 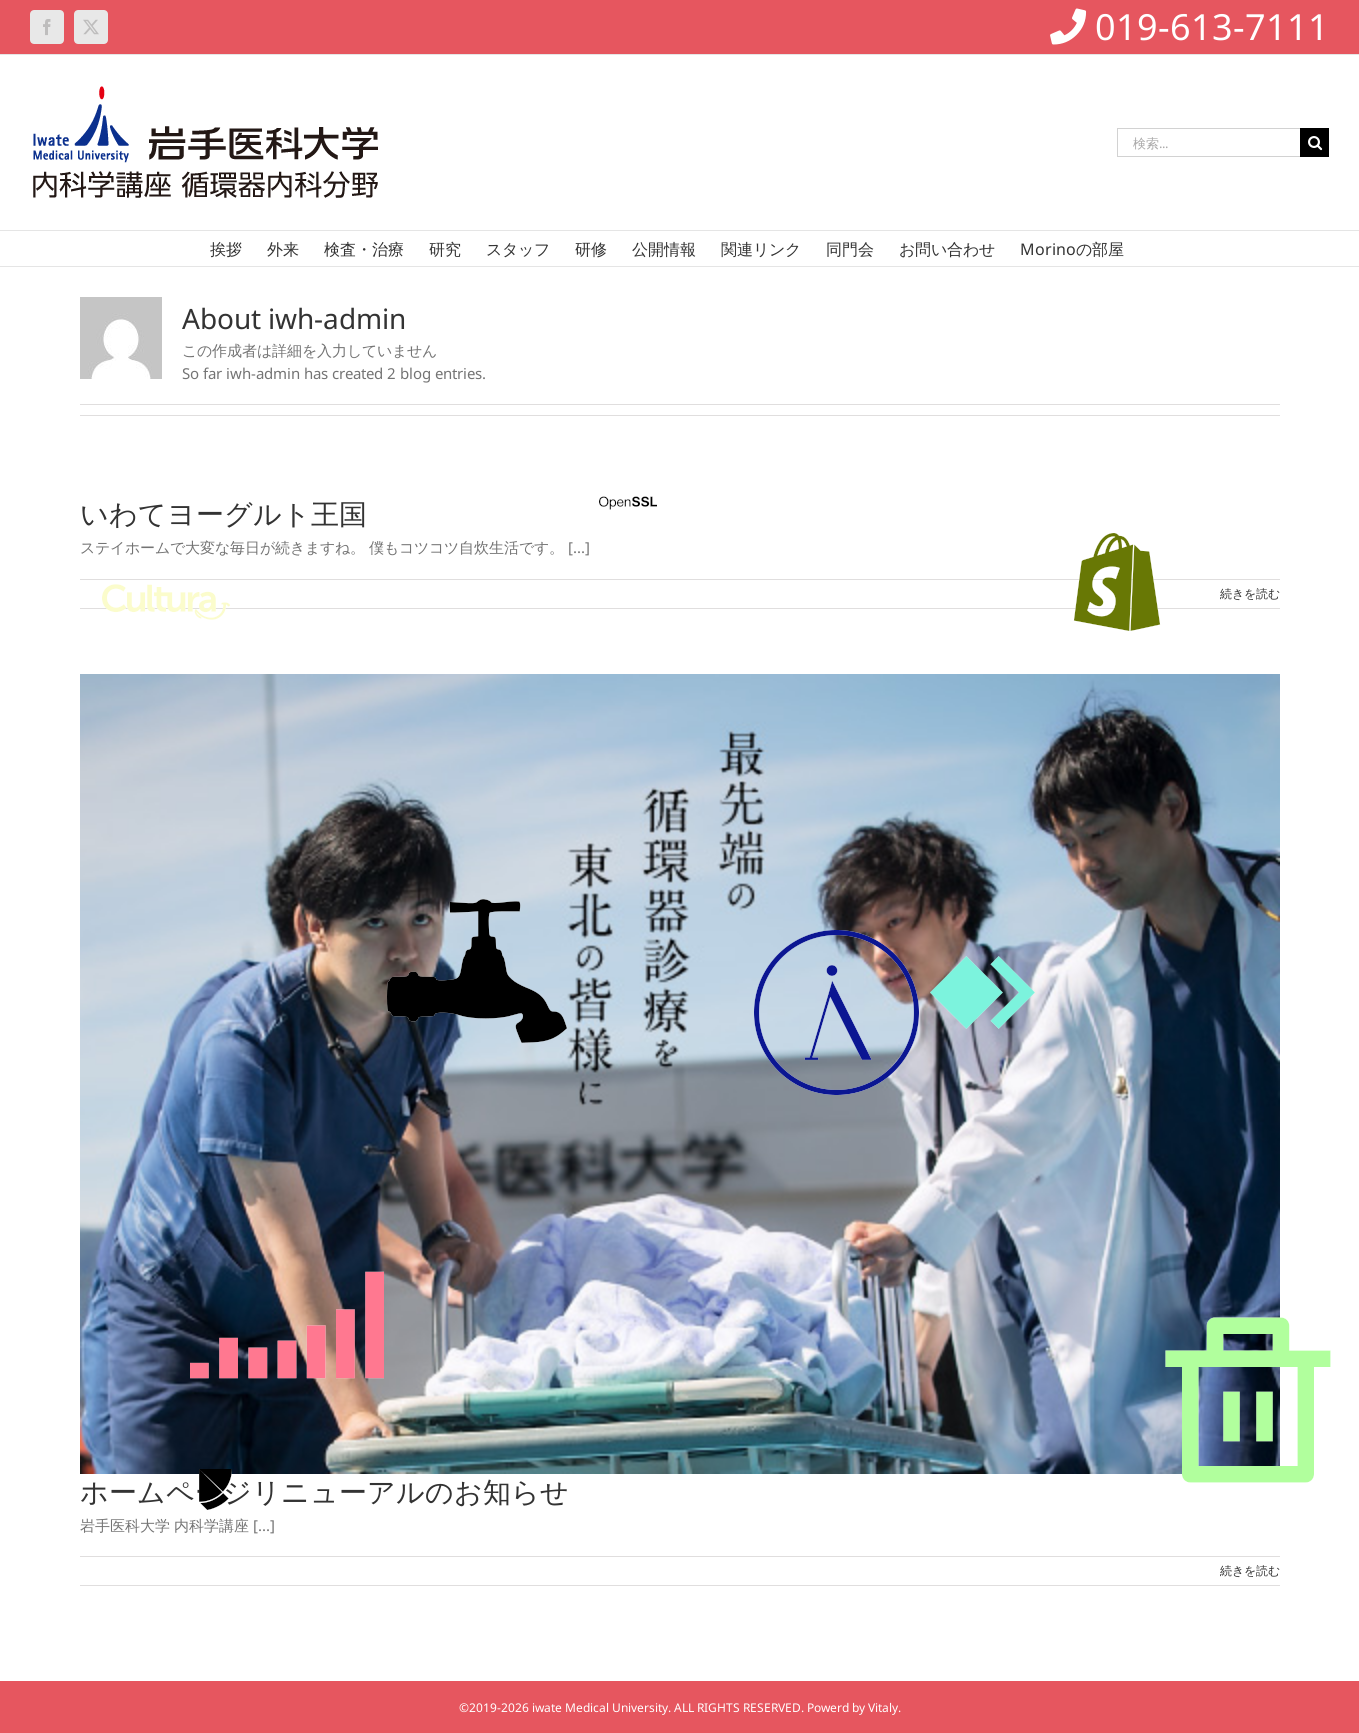 What do you see at coordinates (287, 1325) in the screenshot?
I see `view Social Blade analytics` at bounding box center [287, 1325].